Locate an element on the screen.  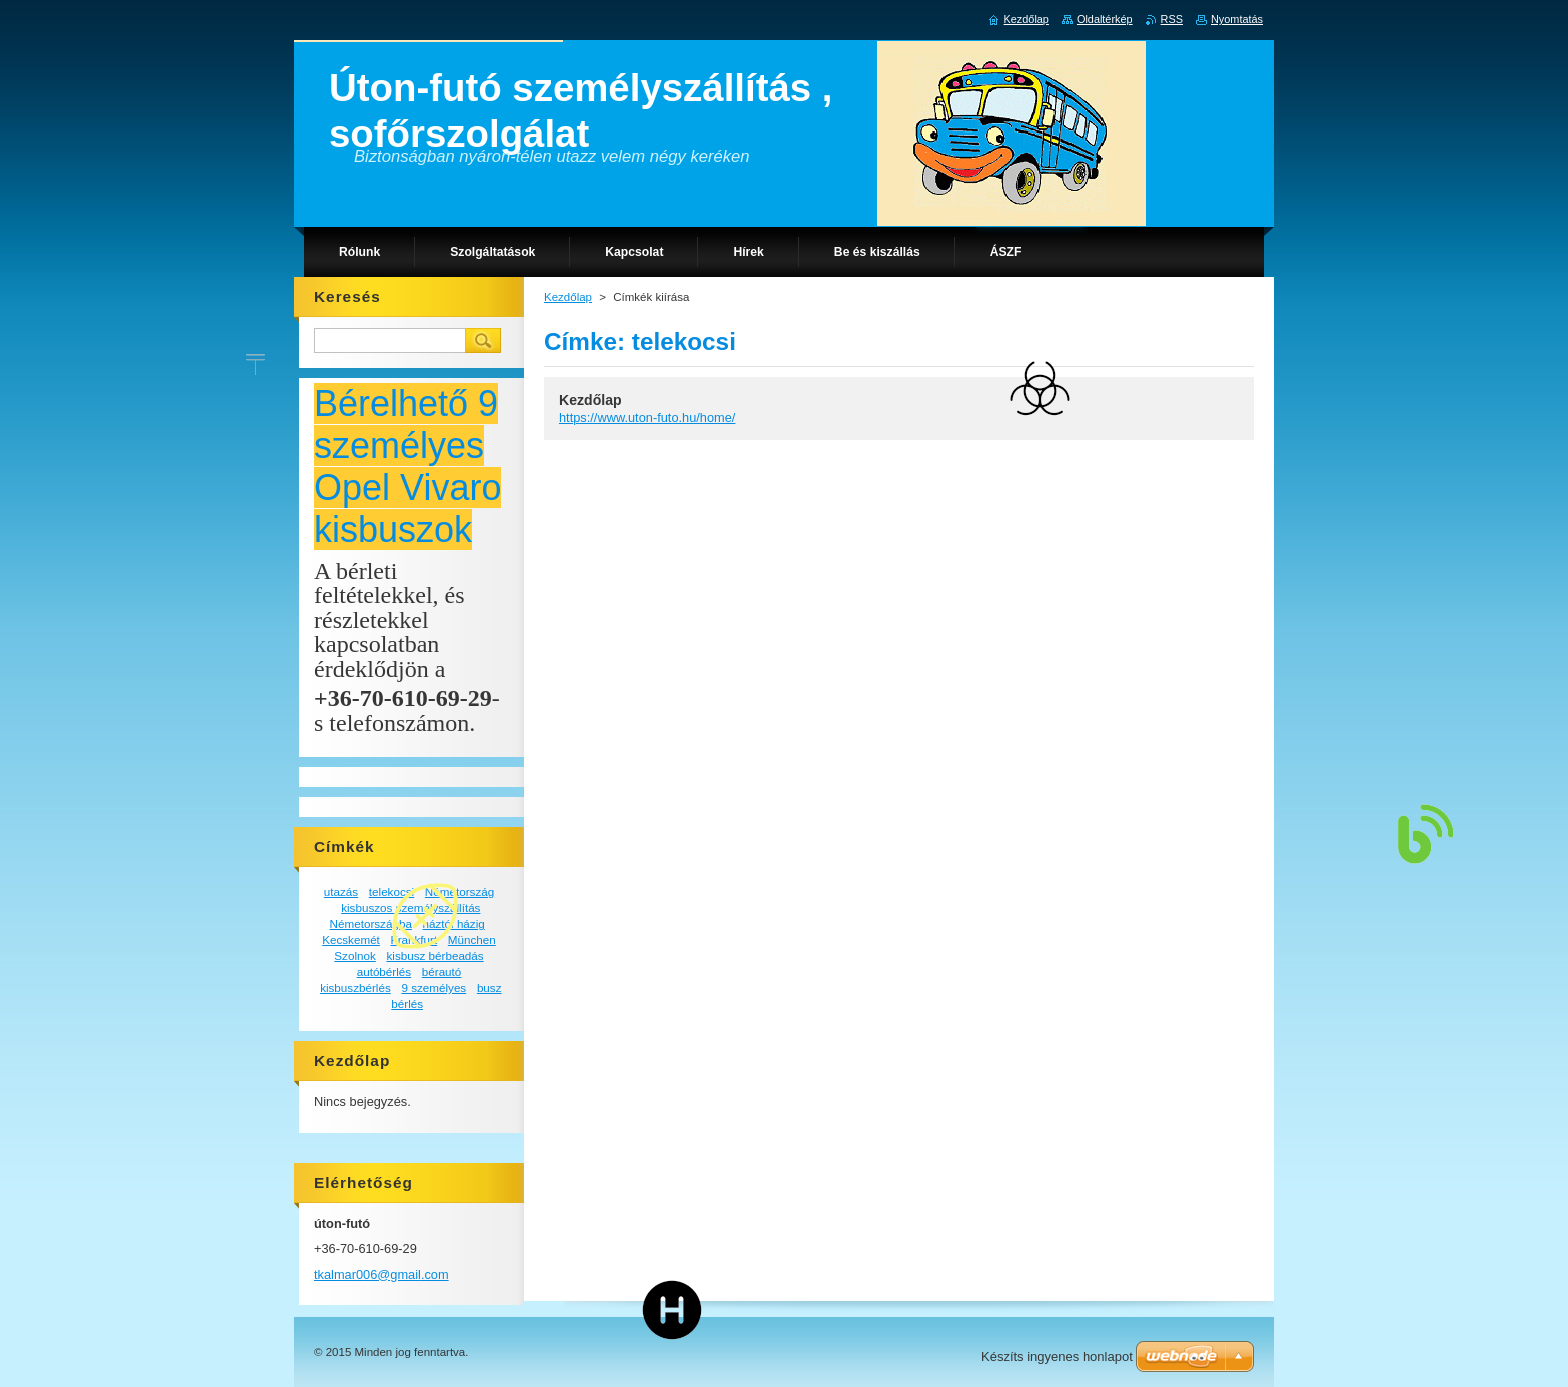
access blog or publishing platform is located at coordinates (1424, 834).